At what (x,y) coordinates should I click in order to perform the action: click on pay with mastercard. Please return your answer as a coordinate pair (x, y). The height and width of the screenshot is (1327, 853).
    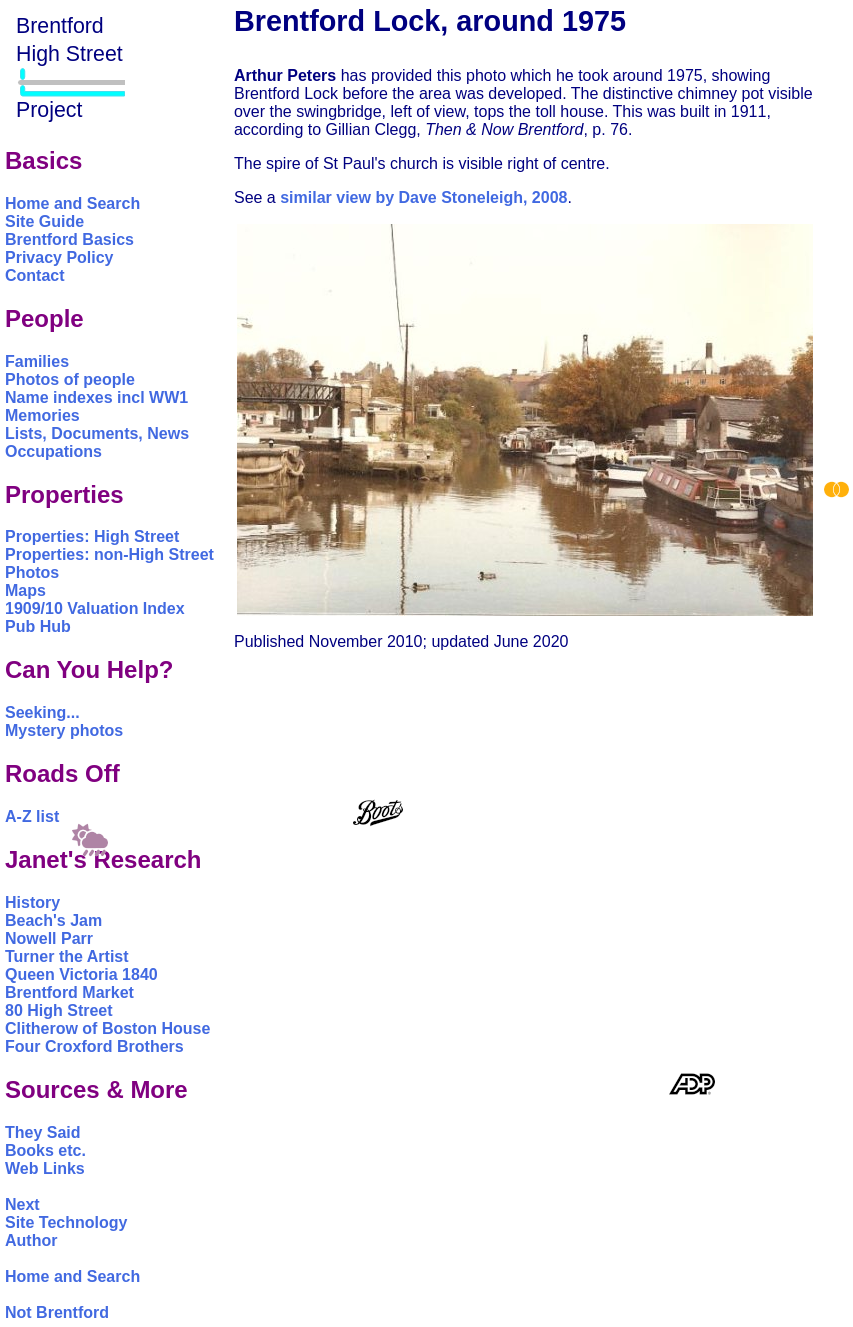
    Looking at the image, I should click on (836, 489).